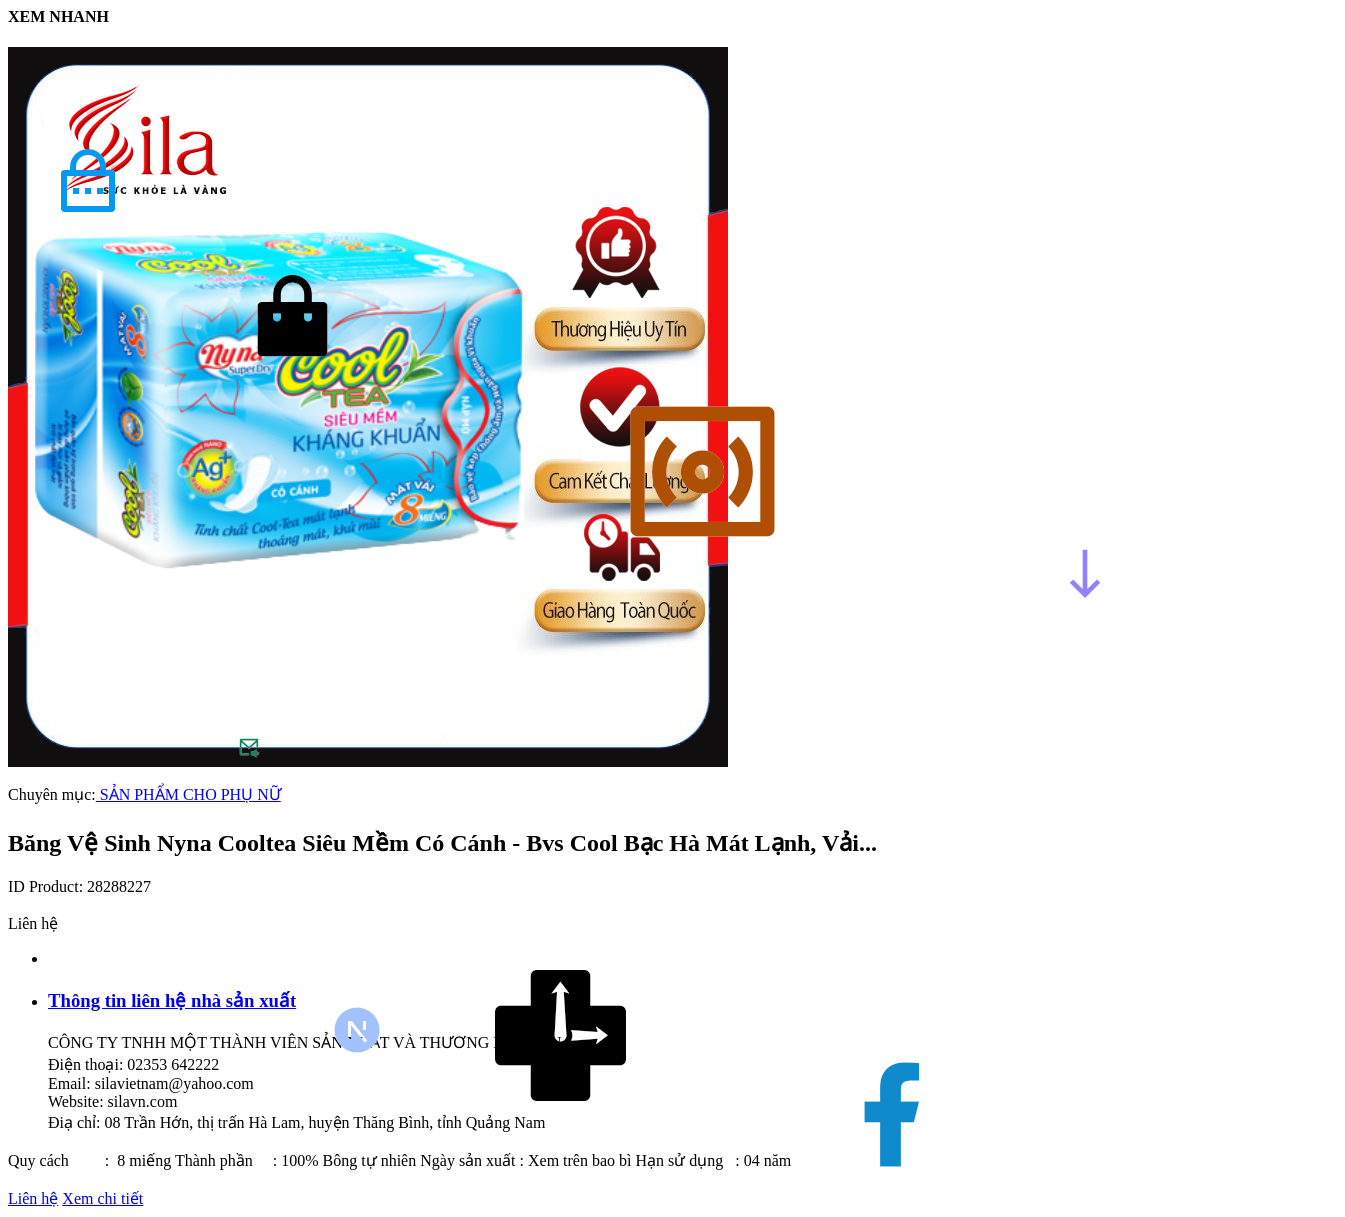 The image size is (1345, 1217). Describe the element at coordinates (890, 1114) in the screenshot. I see `open Facebook app` at that location.